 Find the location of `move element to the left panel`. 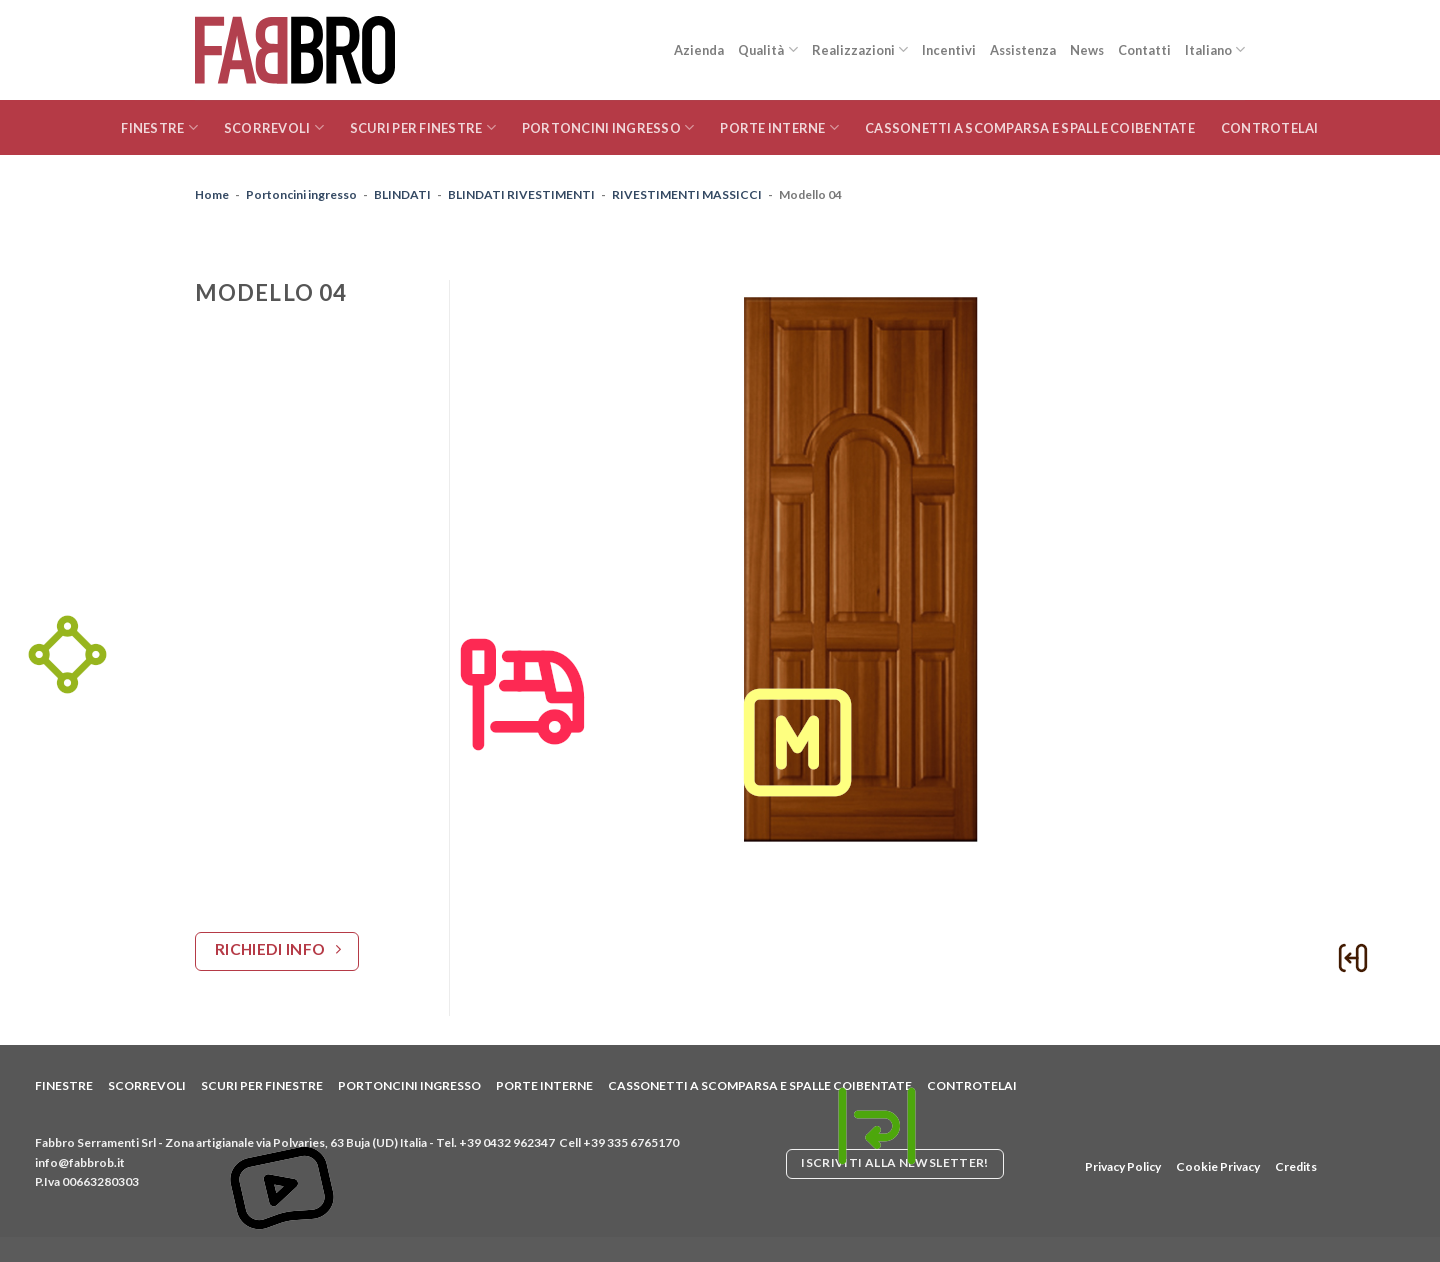

move element to the left panel is located at coordinates (1353, 958).